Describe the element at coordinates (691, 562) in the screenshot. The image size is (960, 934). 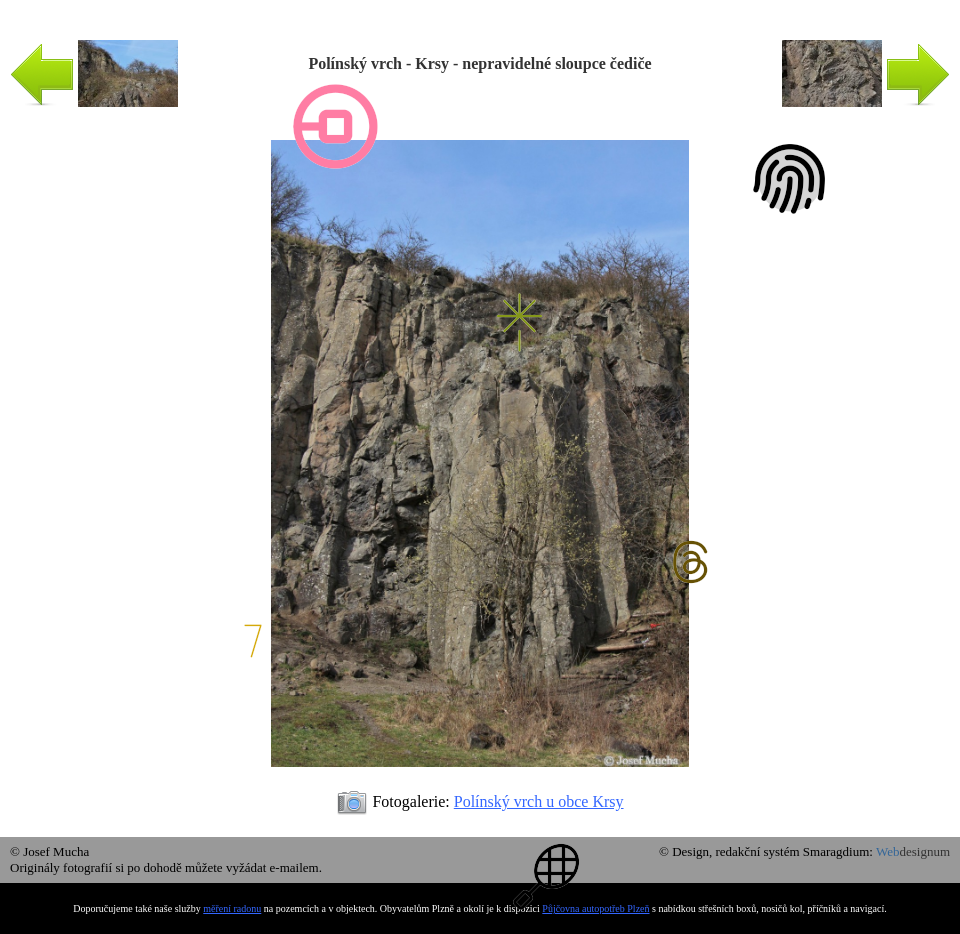
I see `open the Threads app` at that location.